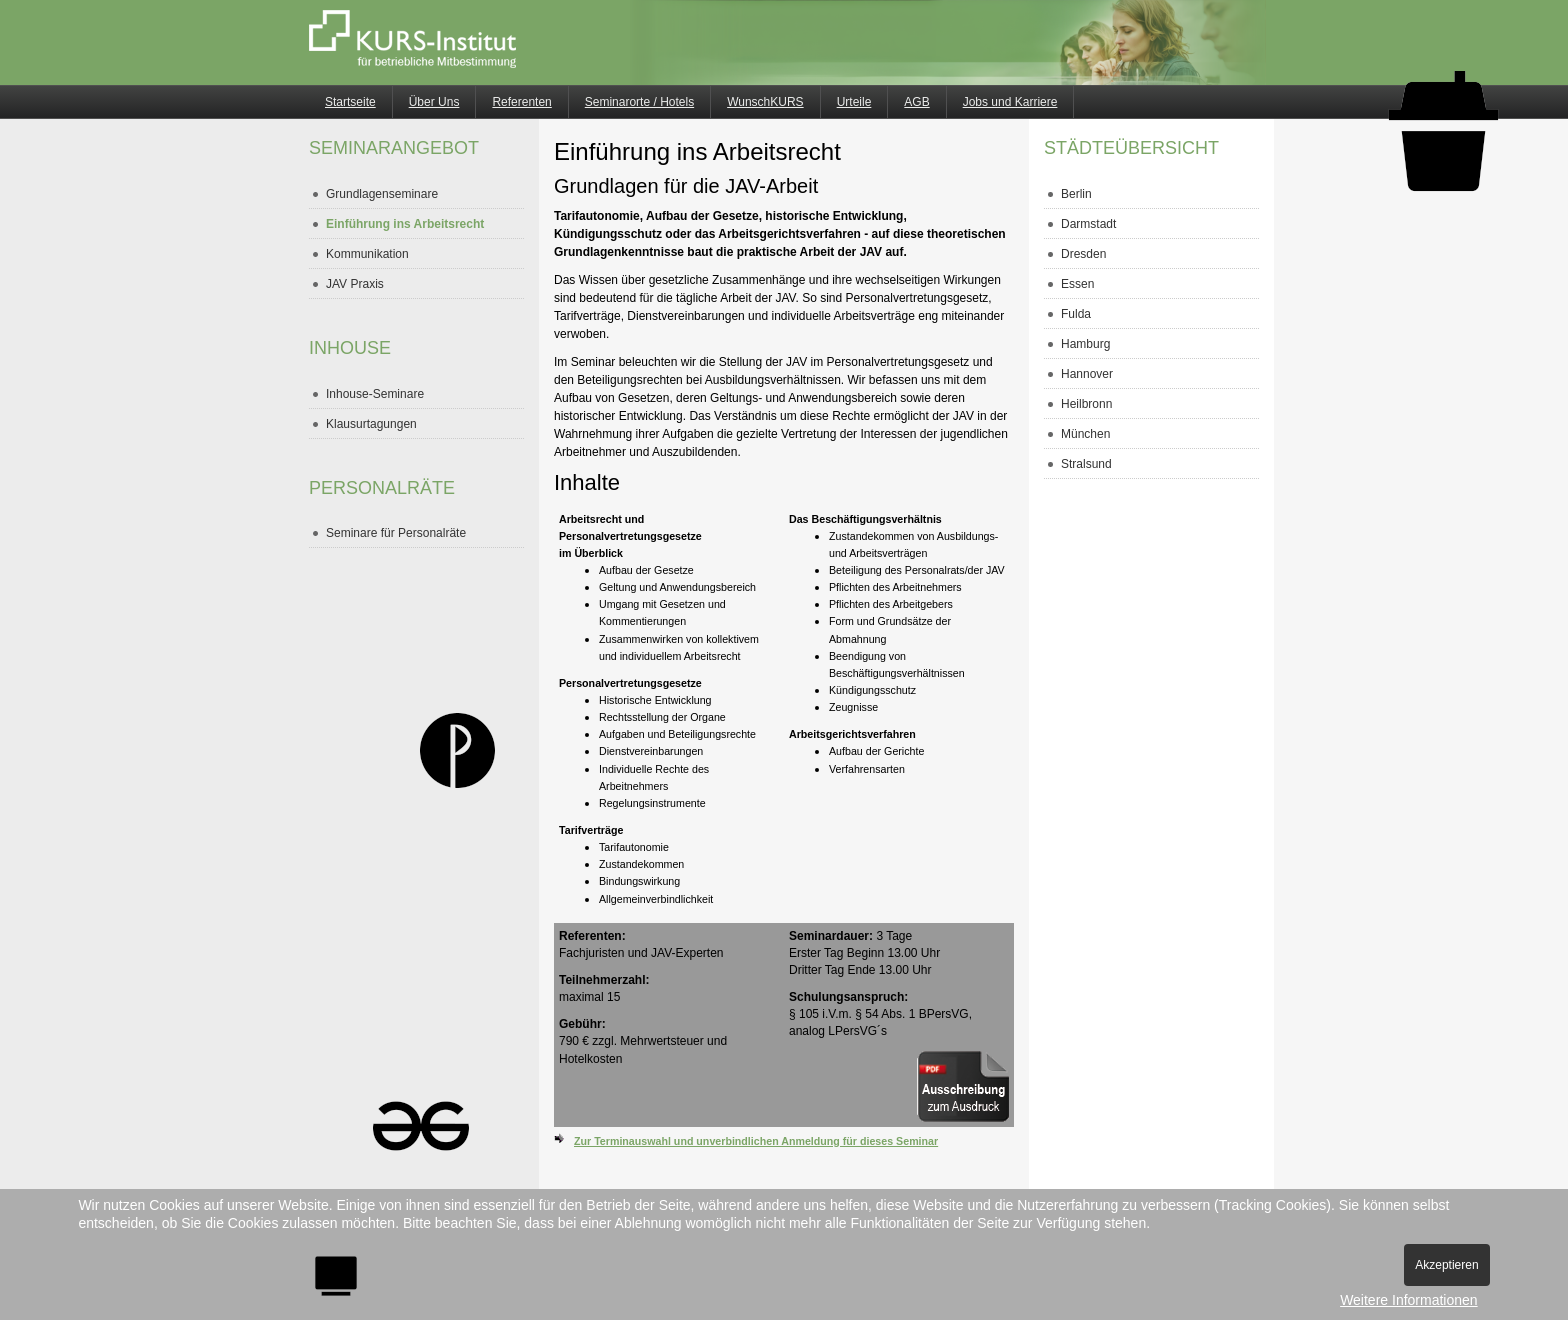 This screenshot has width=1568, height=1320. I want to click on visit geeksforgeeks website, so click(421, 1126).